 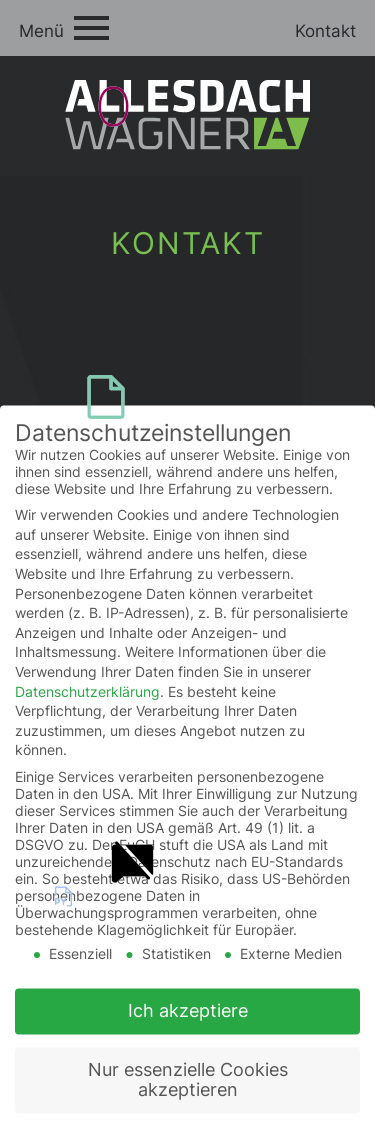 I want to click on a python script or .py file, so click(x=63, y=896).